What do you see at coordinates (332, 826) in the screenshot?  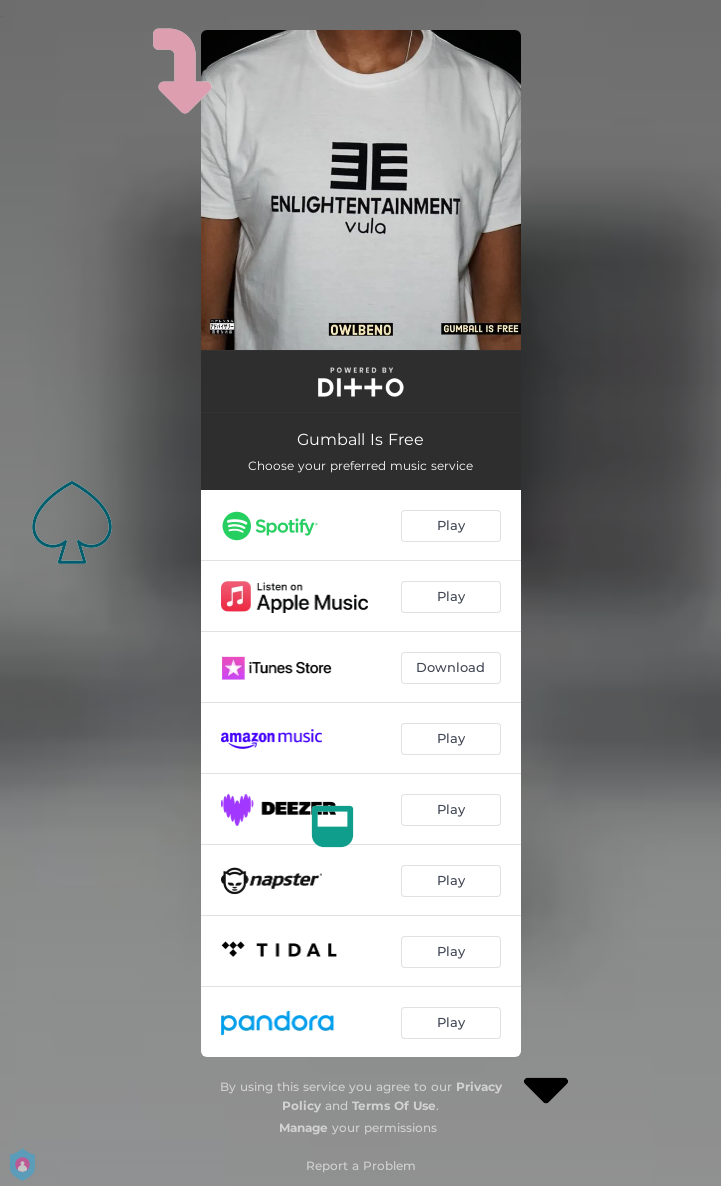 I see `view drink or beverage options` at bounding box center [332, 826].